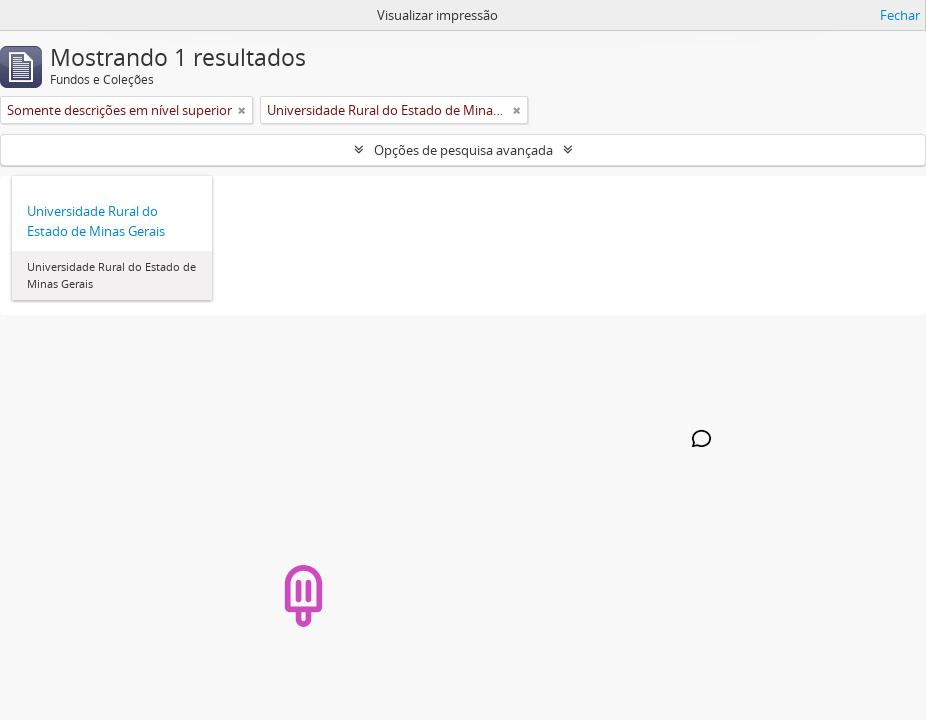  I want to click on indicates frozen treats or ice cream category, so click(303, 595).